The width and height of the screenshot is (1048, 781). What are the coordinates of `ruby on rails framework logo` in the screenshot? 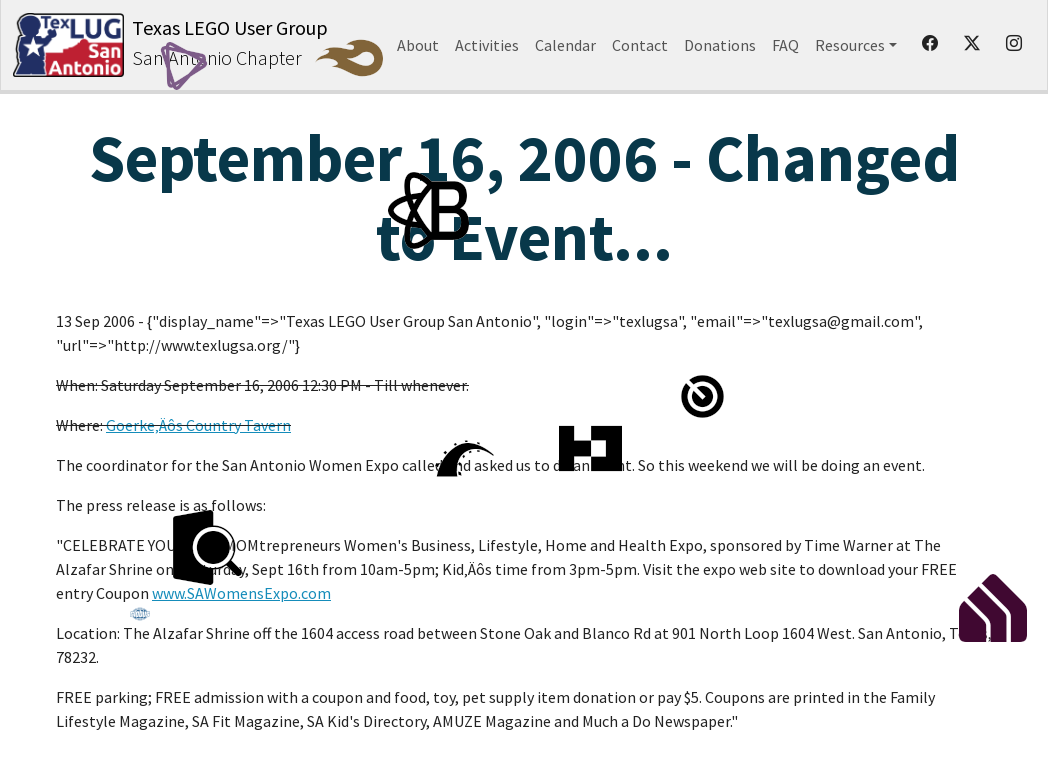 It's located at (464, 458).